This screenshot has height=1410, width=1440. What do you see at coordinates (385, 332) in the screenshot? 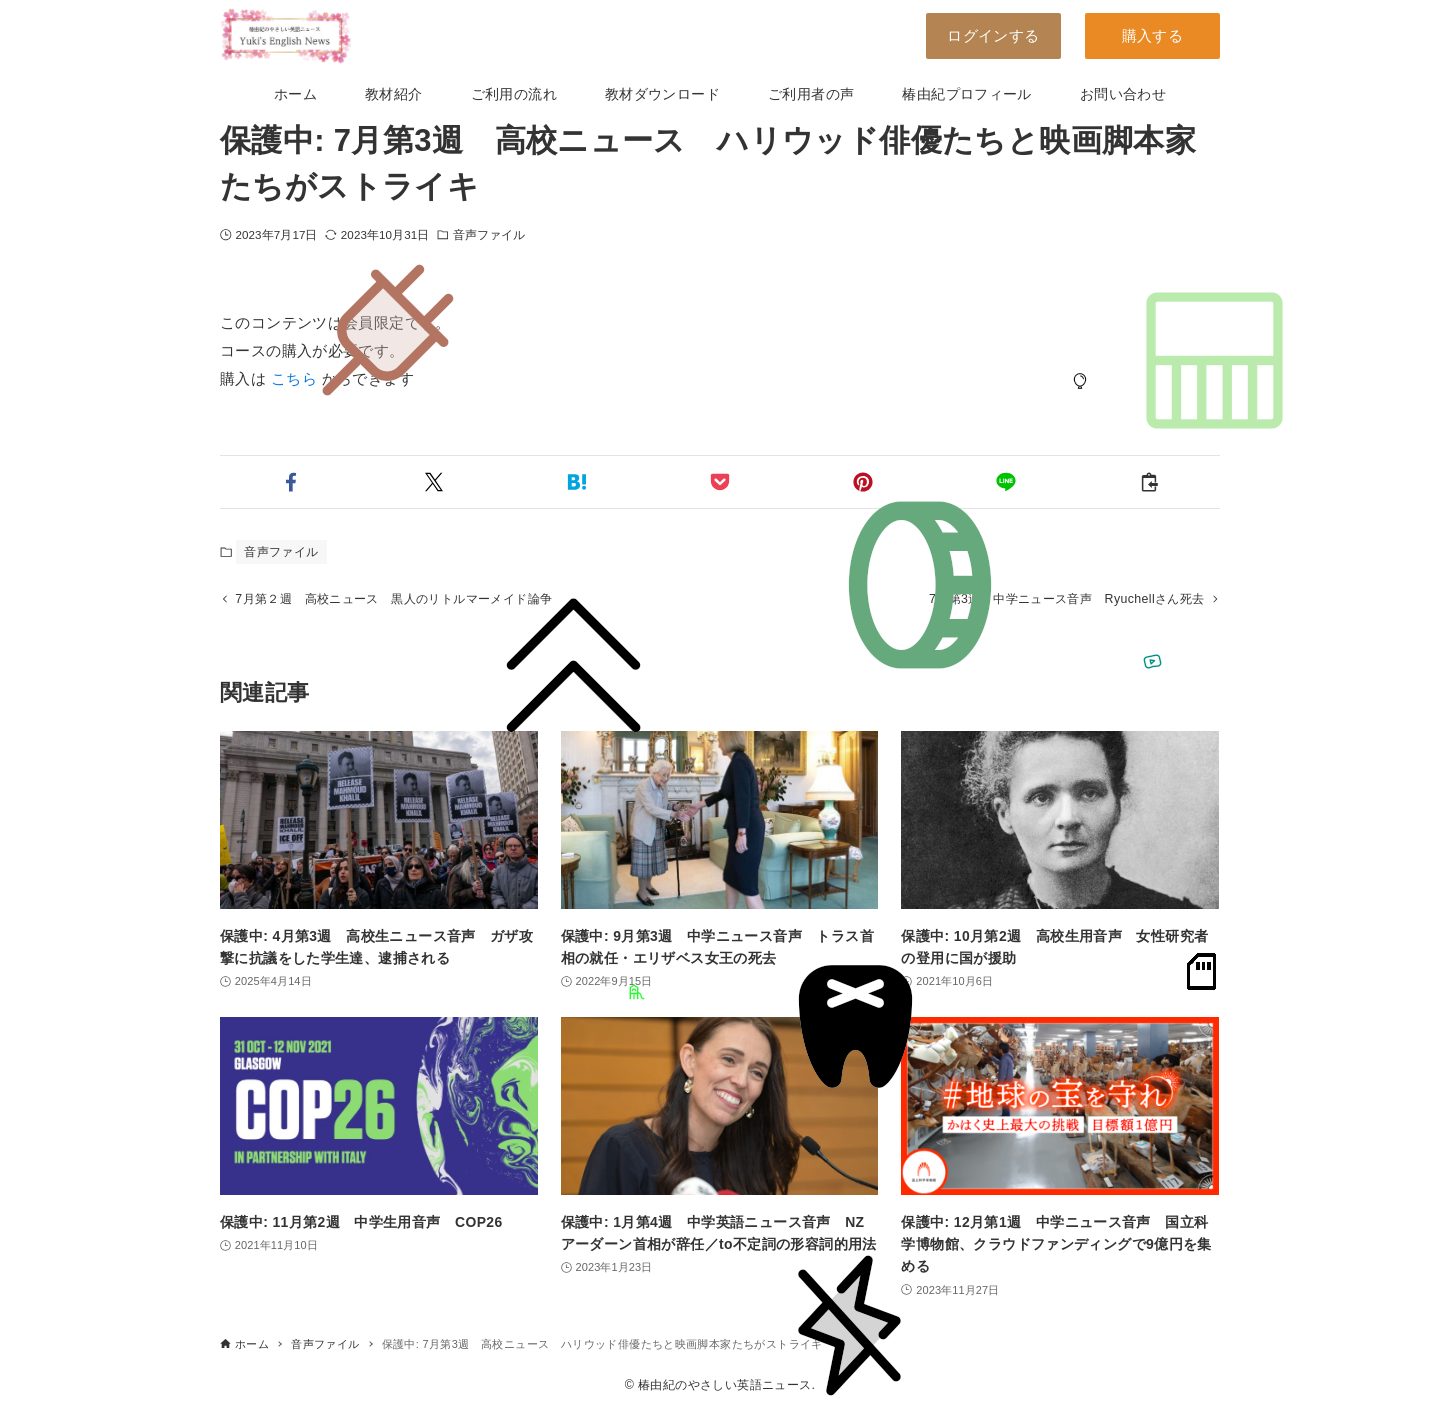
I see `connect to a power source` at bounding box center [385, 332].